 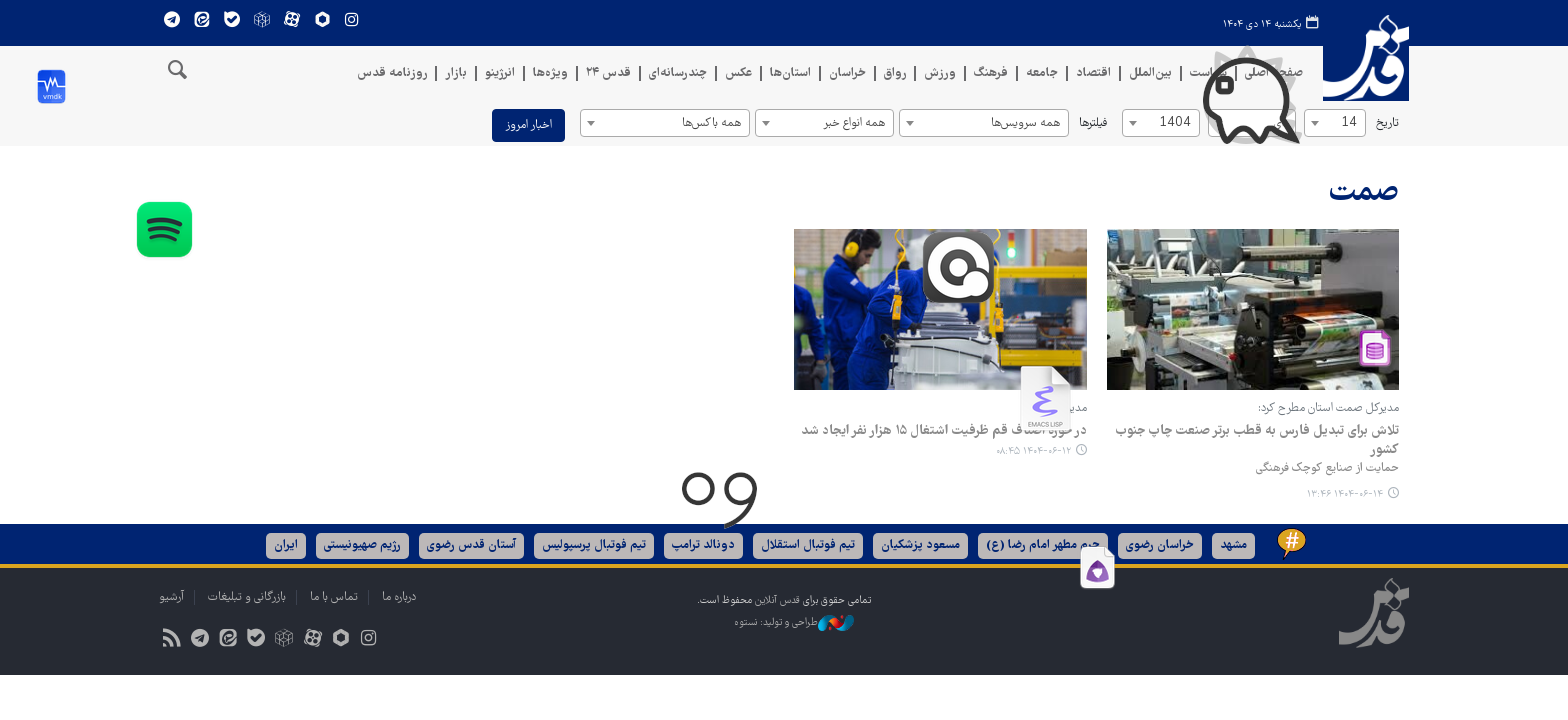 I want to click on an emacs lisp source code file, so click(x=1045, y=399).